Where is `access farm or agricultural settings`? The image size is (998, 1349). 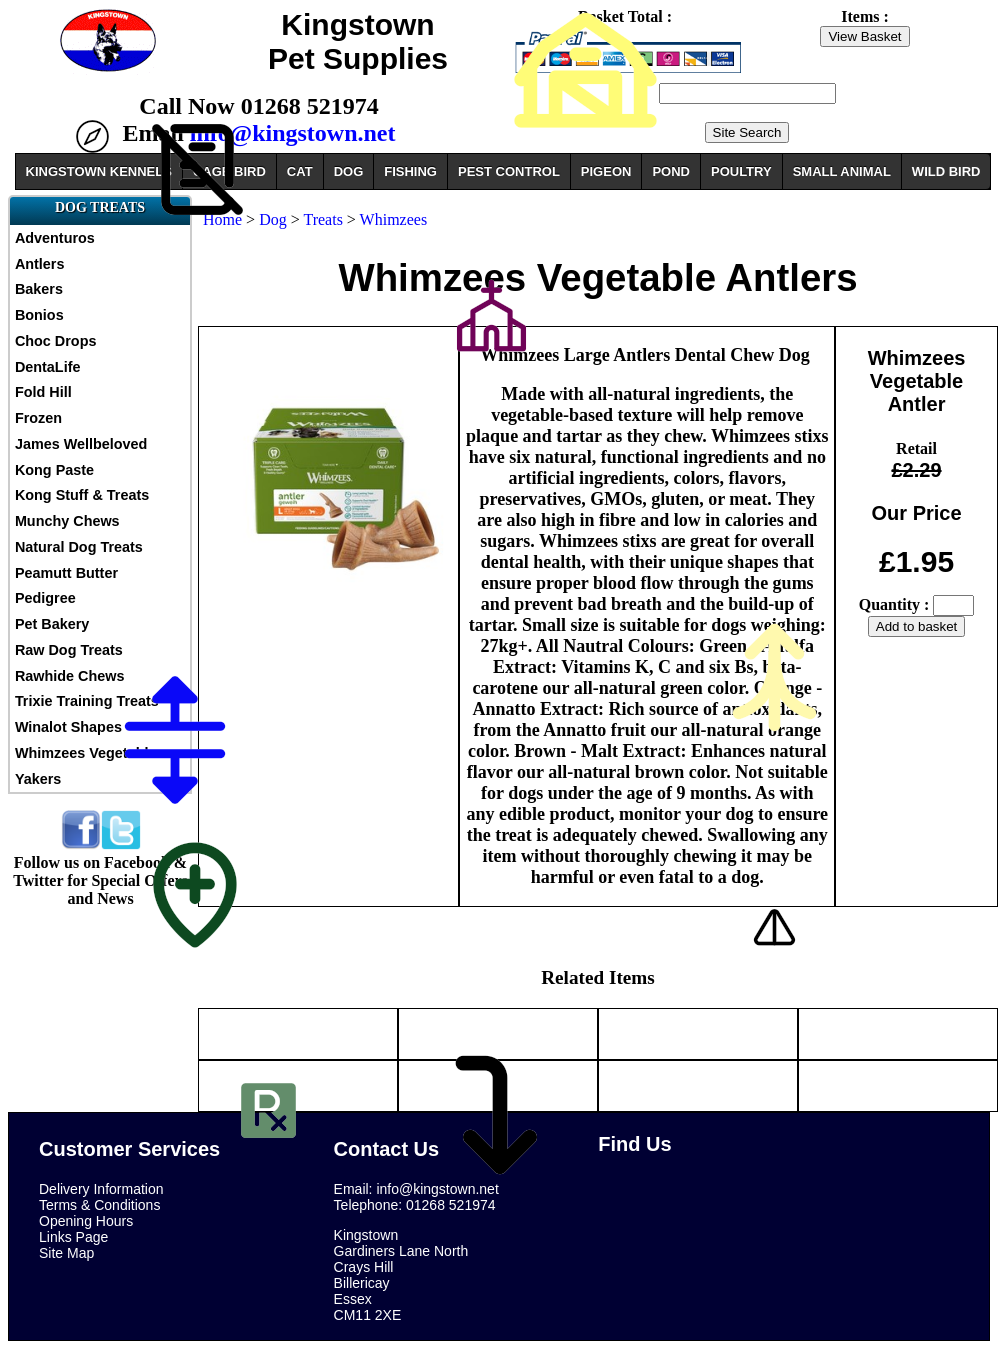
access farm or agricultural settings is located at coordinates (585, 79).